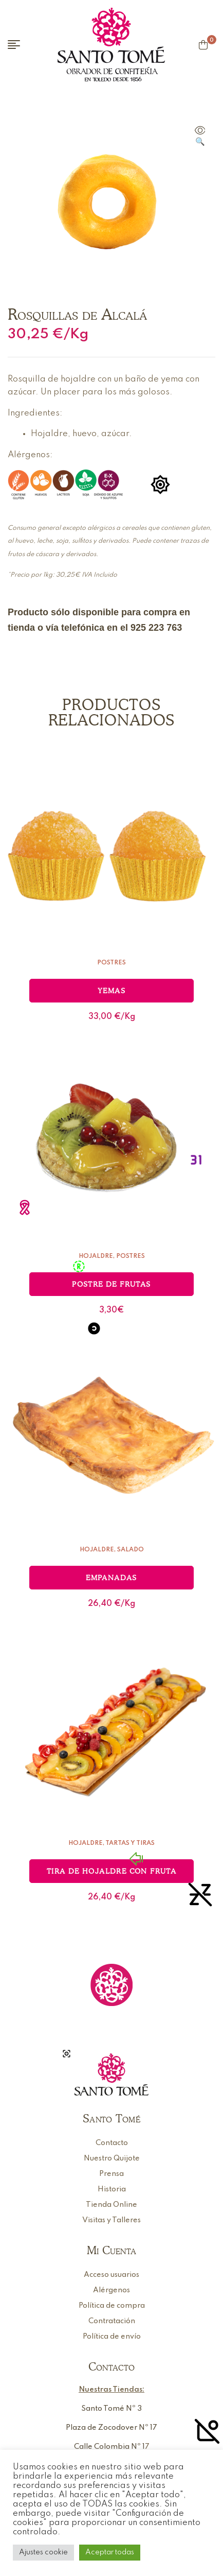 This screenshot has width=223, height=2576. I want to click on adjust screen brightness, so click(160, 485).